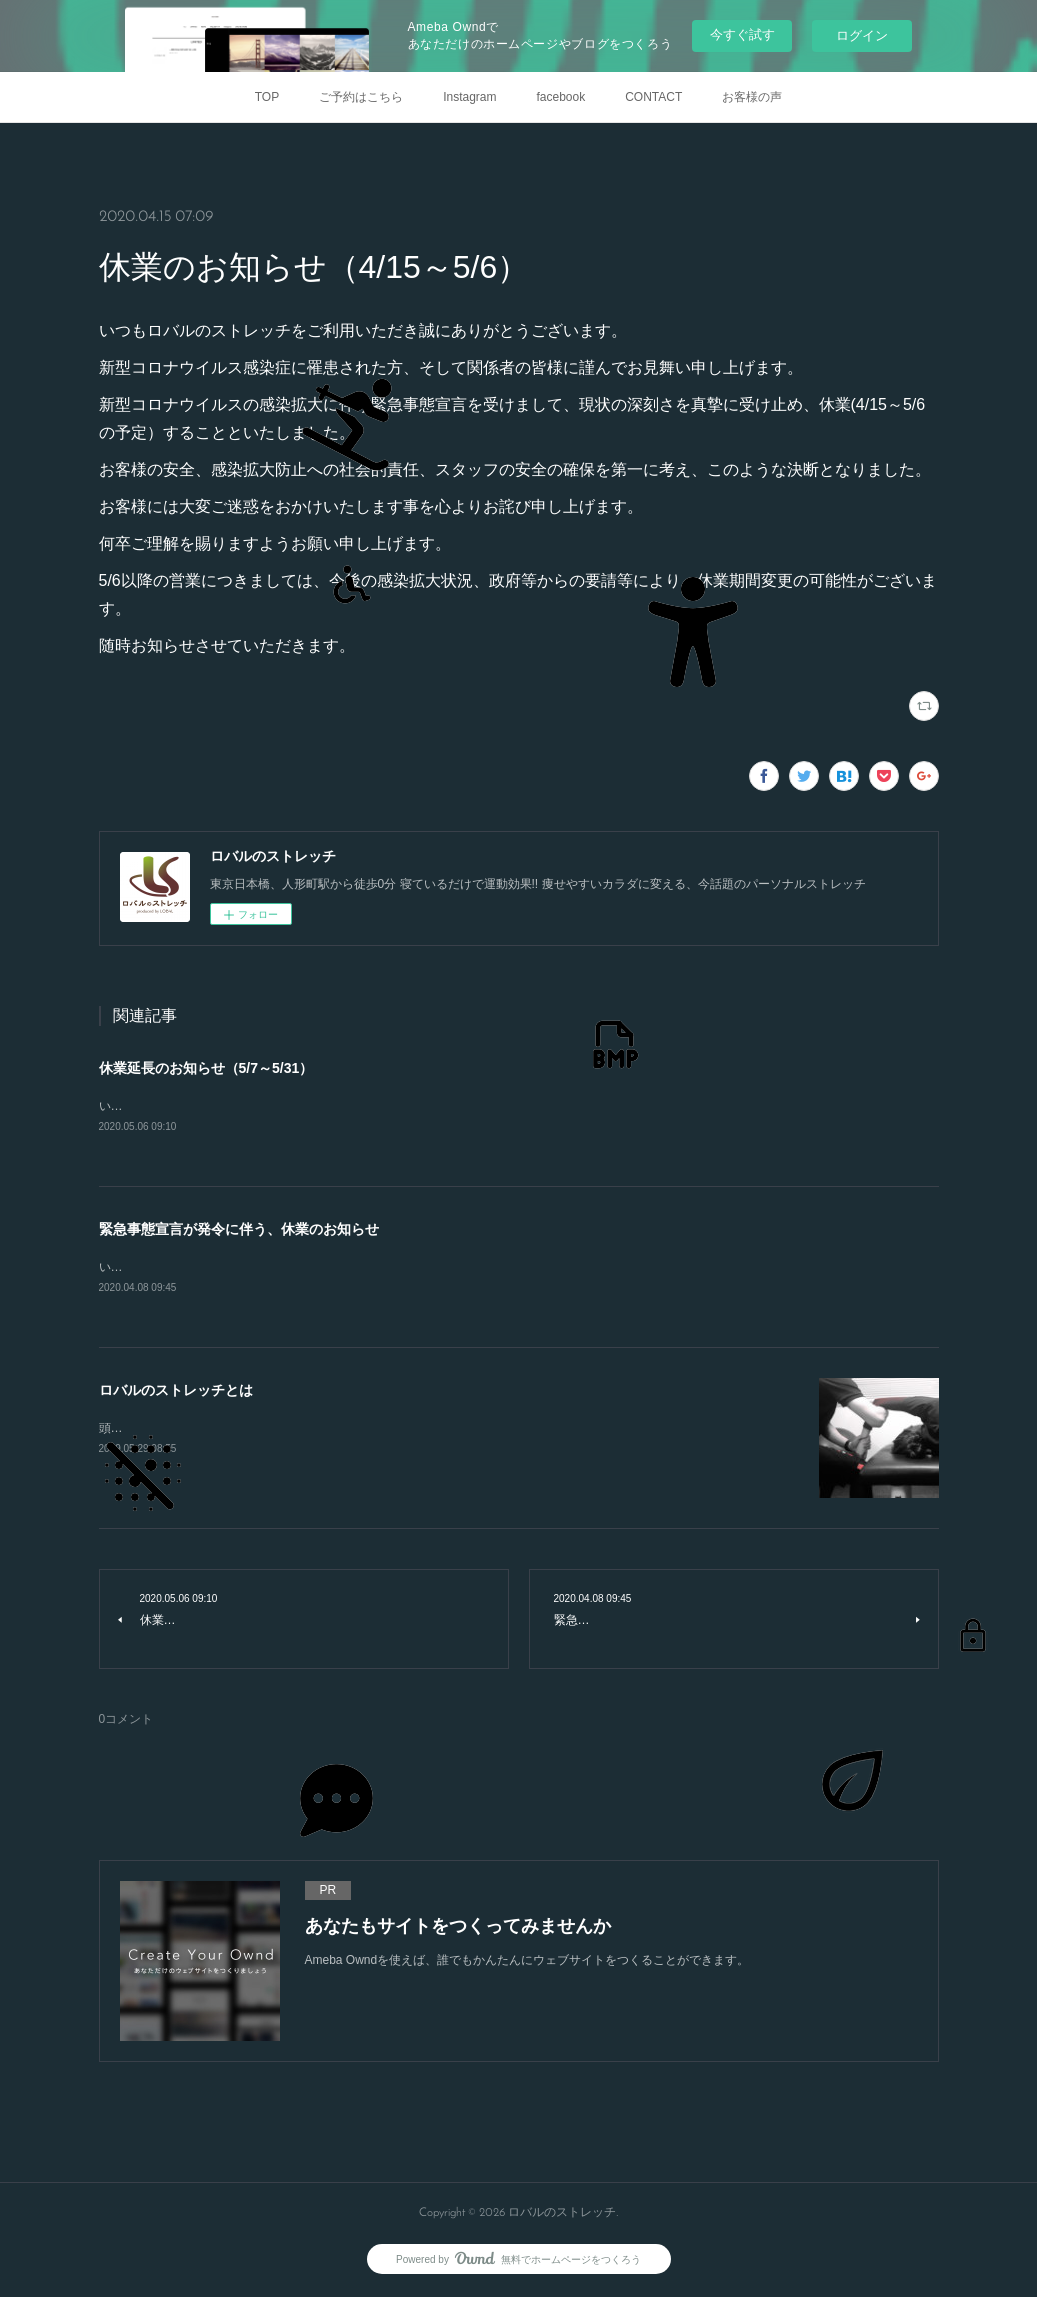 The width and height of the screenshot is (1037, 2297). Describe the element at coordinates (352, 585) in the screenshot. I see `indicates wheelchair accessible facilities` at that location.